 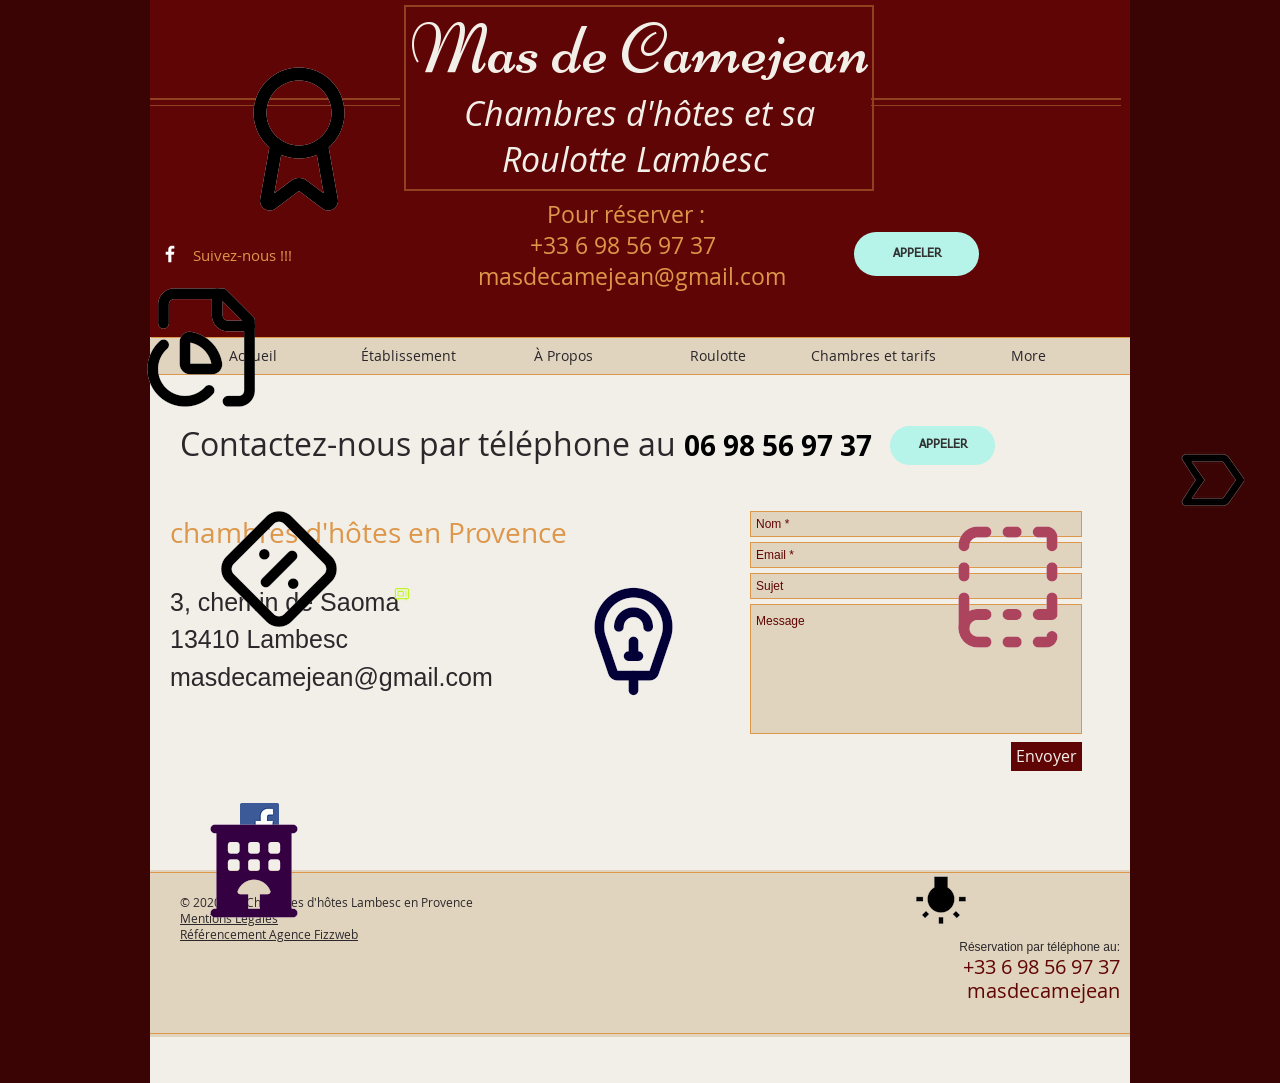 I want to click on find nearby hotels or accommodations, so click(x=254, y=871).